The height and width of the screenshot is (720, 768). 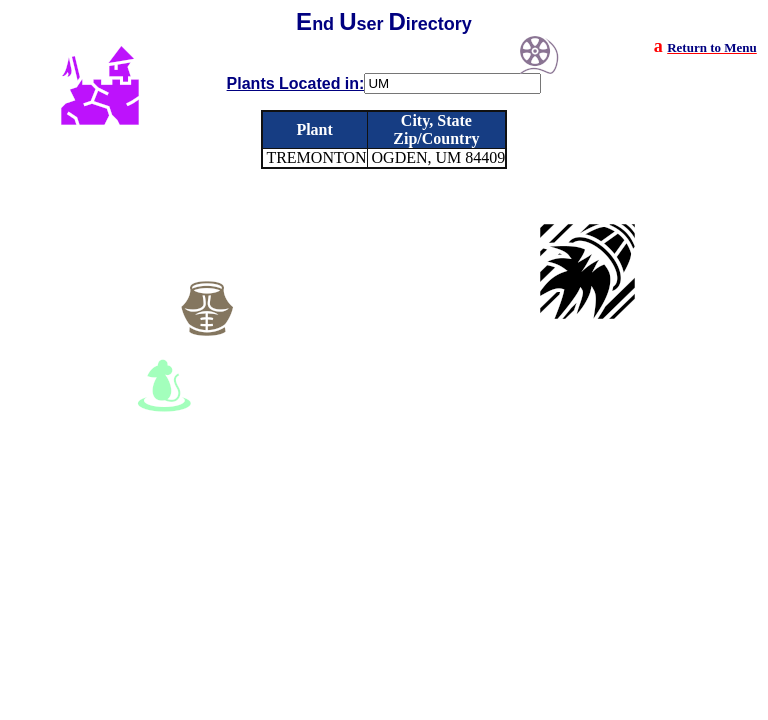 I want to click on indicates a destroyed or damaged structure in a game, so click(x=100, y=86).